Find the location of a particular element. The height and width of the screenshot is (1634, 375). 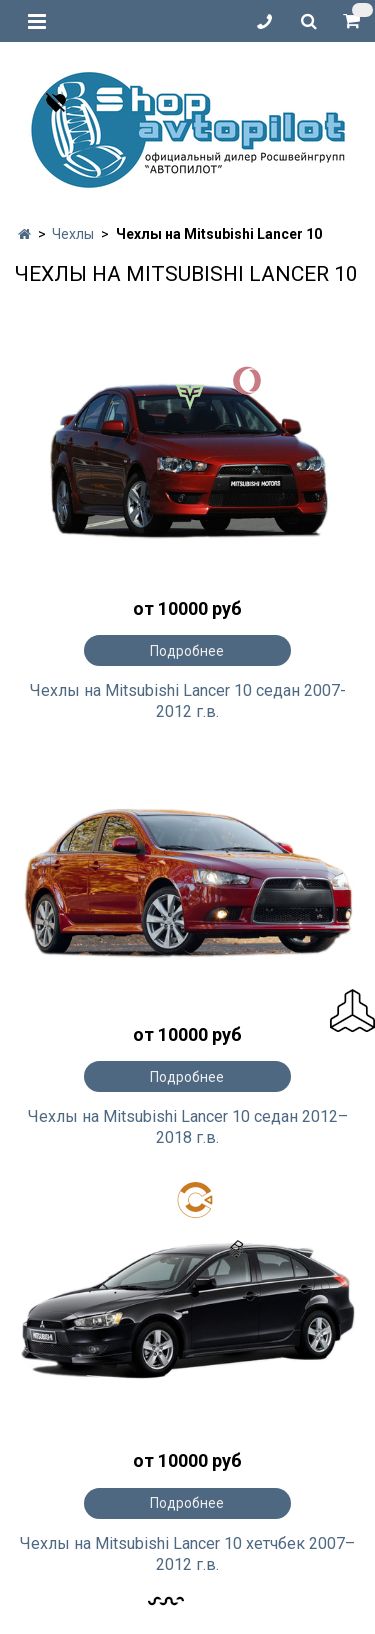

construct 3 game development software logo is located at coordinates (195, 1200).